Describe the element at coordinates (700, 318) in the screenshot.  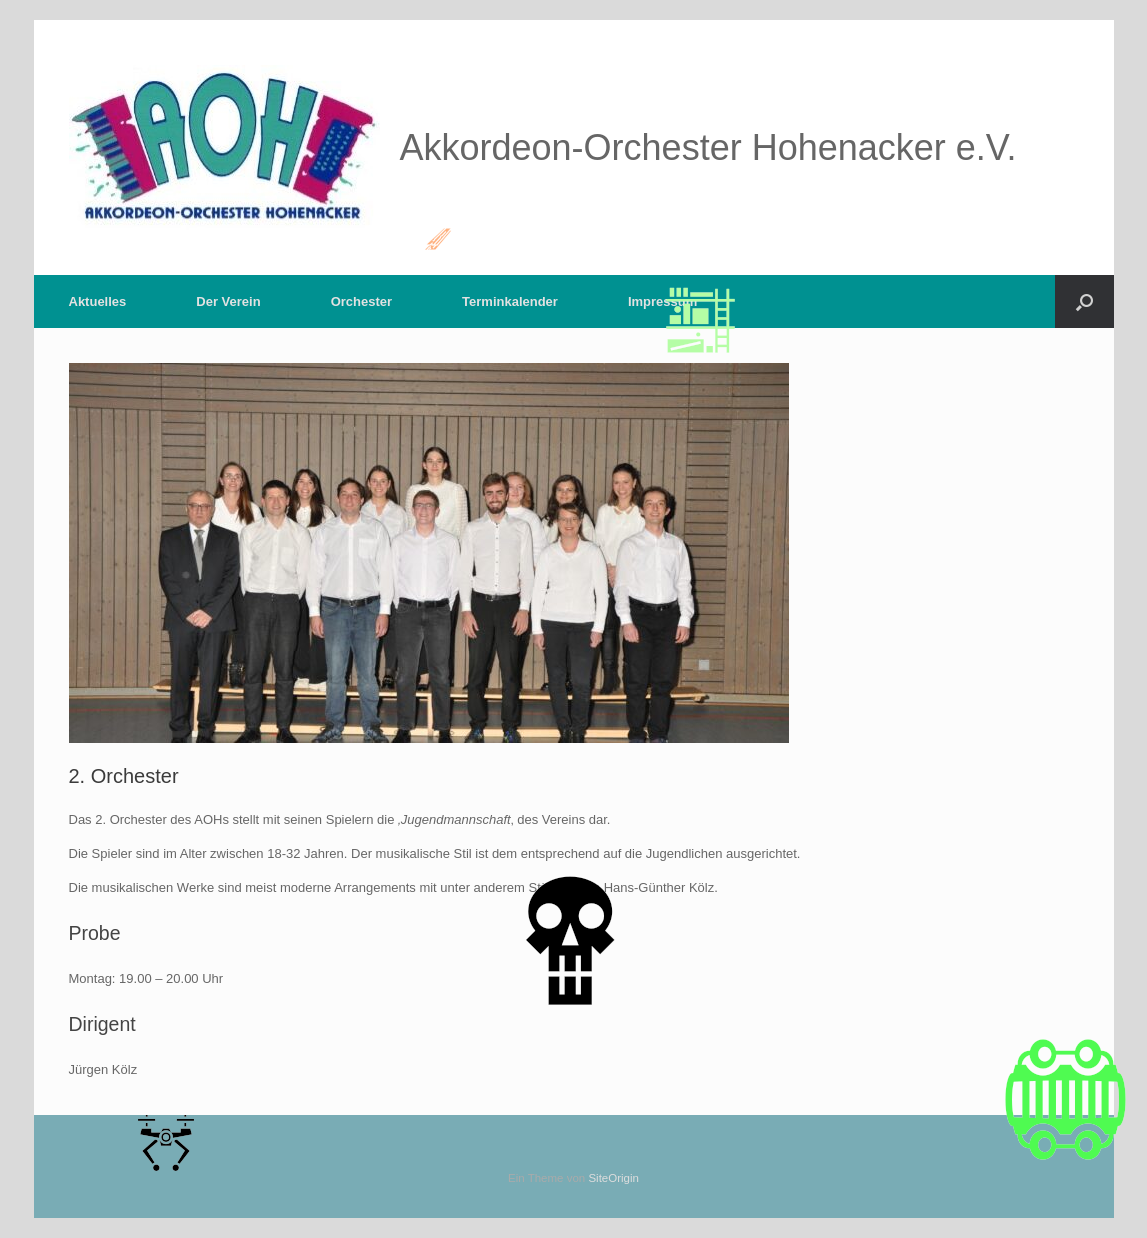
I see `access warehouse inventory management` at that location.